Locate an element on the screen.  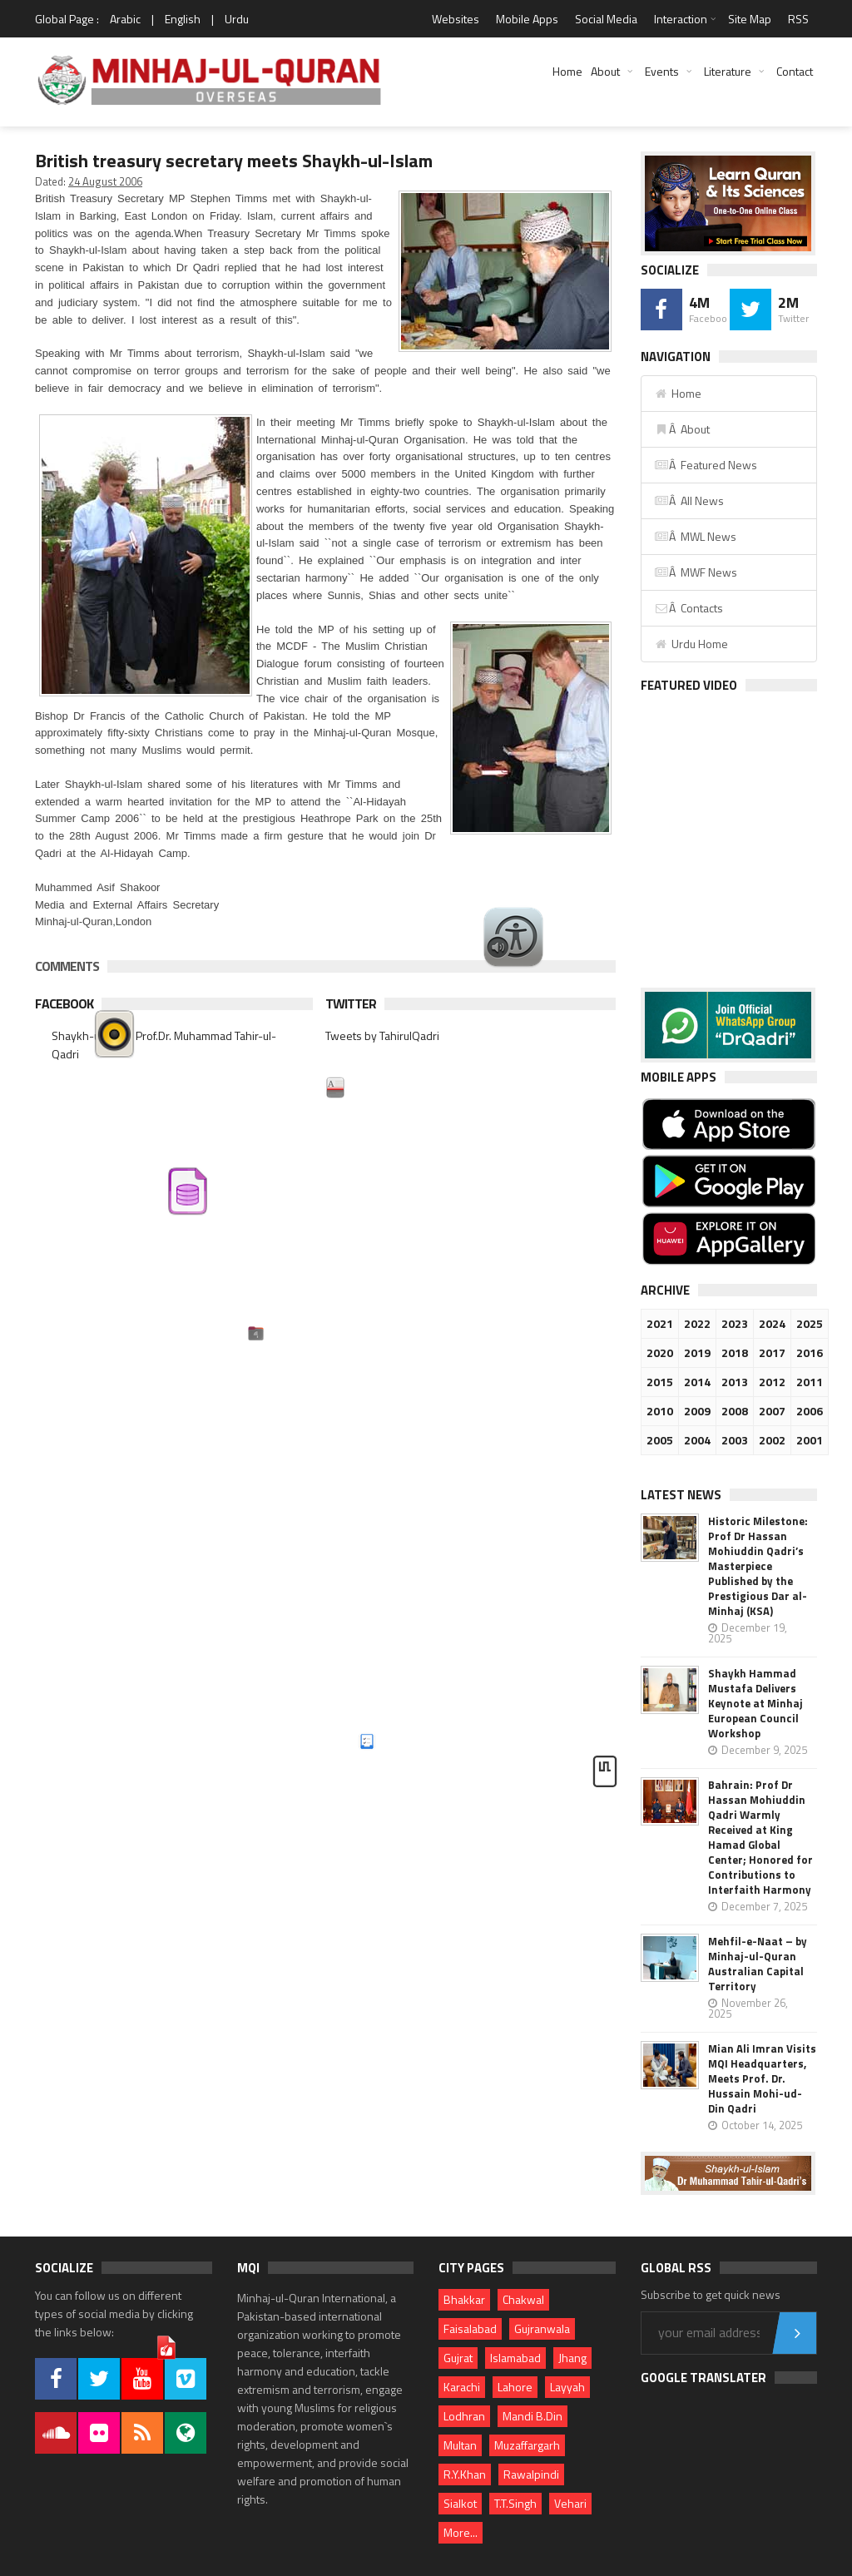
enable voiceover screen reader accessibility is located at coordinates (513, 937).